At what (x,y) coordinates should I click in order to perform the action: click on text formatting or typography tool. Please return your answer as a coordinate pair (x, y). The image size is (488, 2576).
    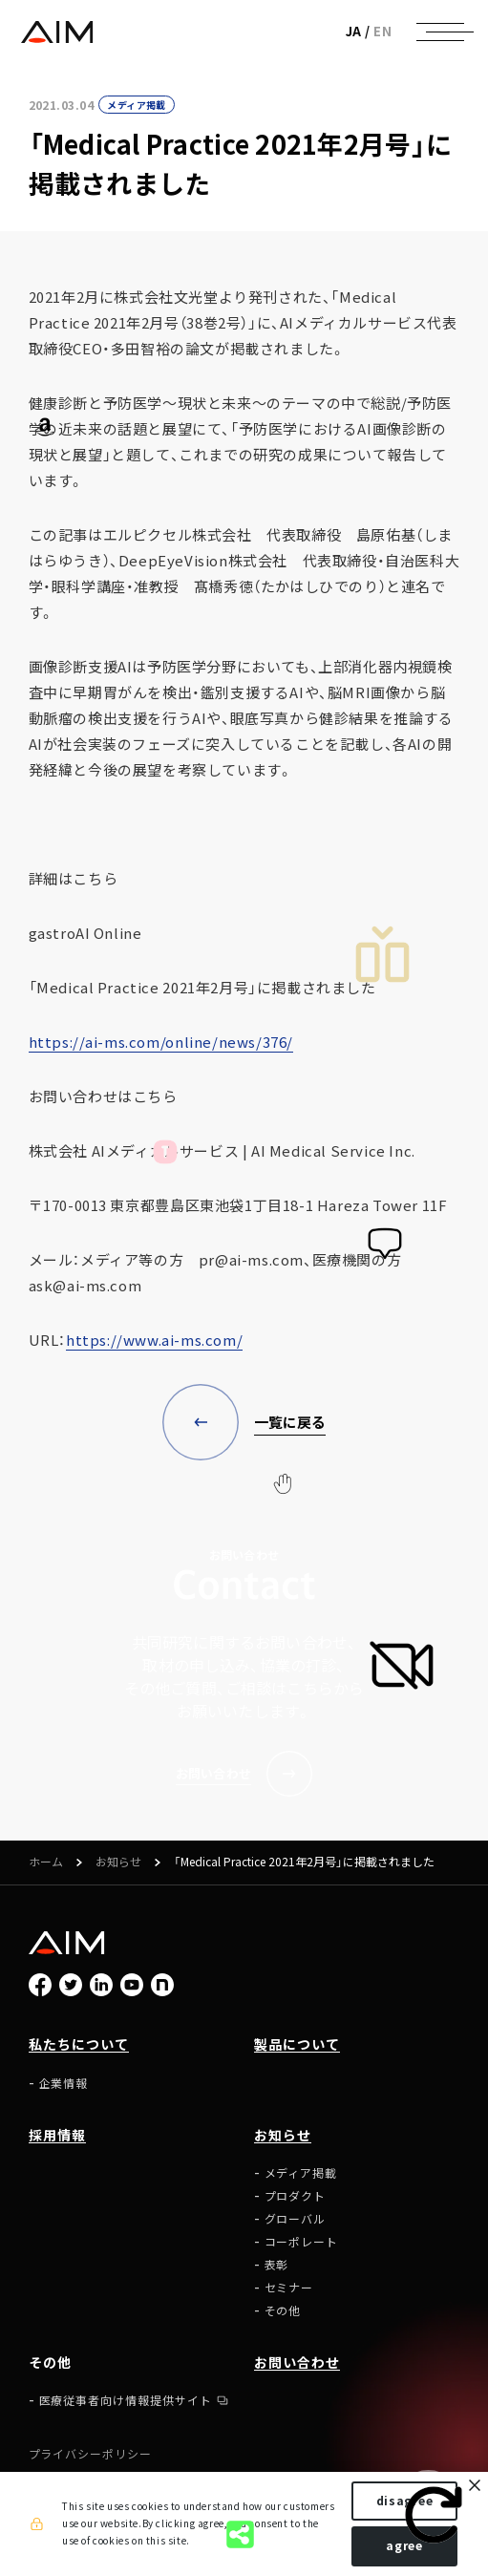
    Looking at the image, I should click on (165, 1152).